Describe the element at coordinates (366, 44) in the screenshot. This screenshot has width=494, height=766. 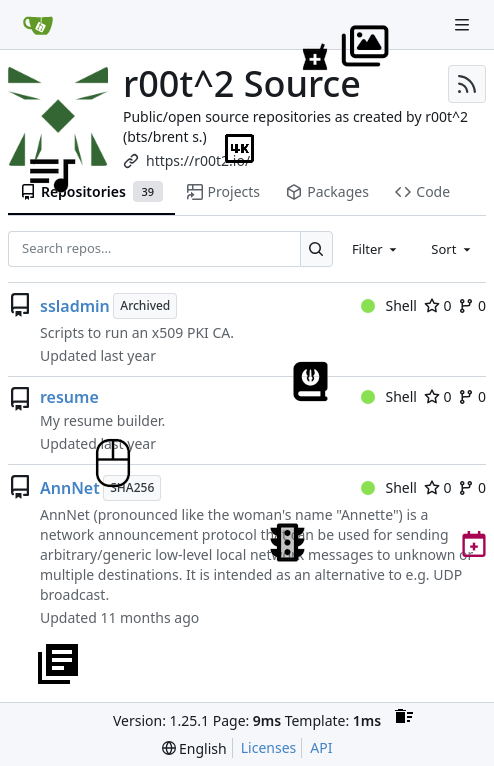
I see `view photo gallery` at that location.